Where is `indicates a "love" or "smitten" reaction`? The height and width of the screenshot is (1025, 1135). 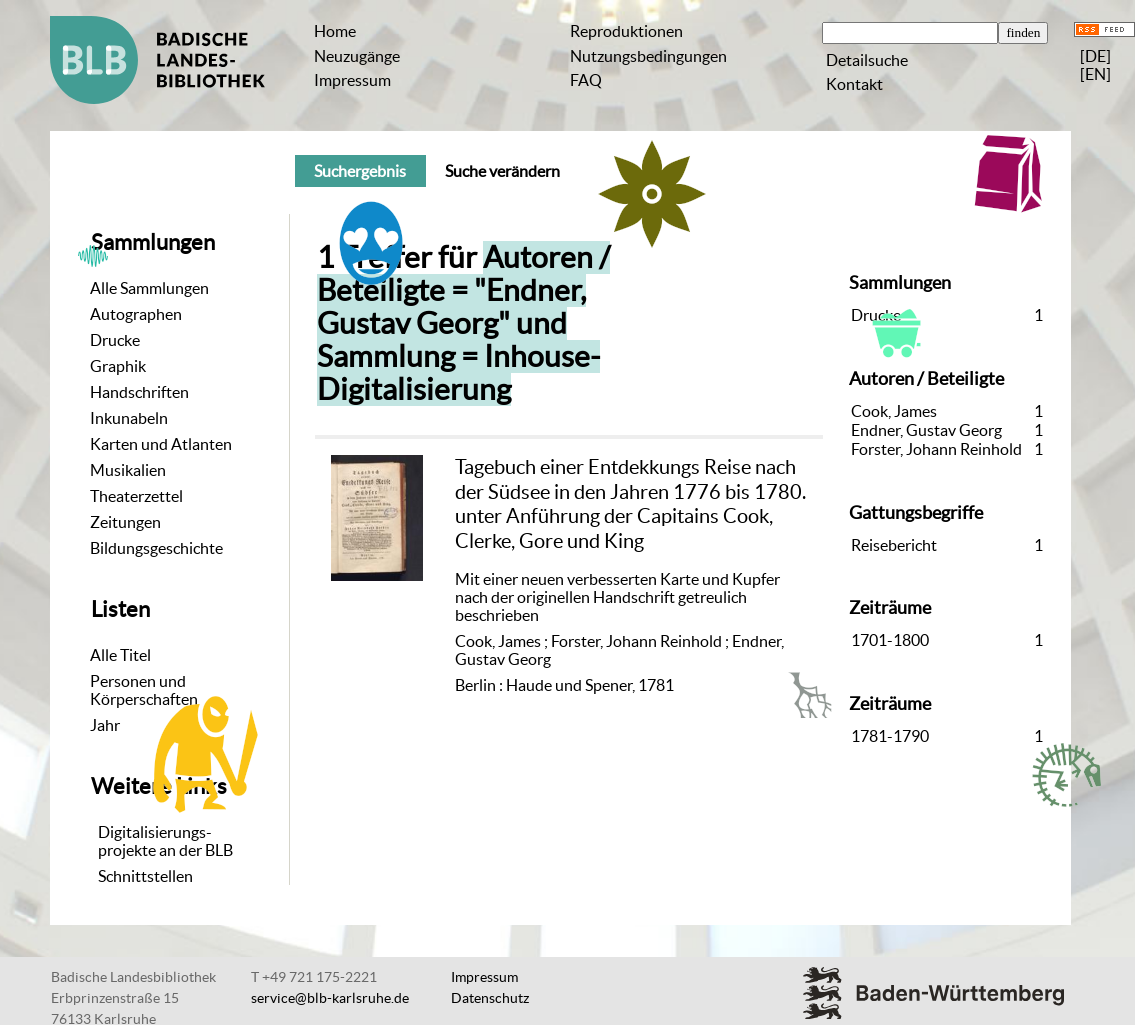
indicates a "love" or "smitten" reaction is located at coordinates (371, 243).